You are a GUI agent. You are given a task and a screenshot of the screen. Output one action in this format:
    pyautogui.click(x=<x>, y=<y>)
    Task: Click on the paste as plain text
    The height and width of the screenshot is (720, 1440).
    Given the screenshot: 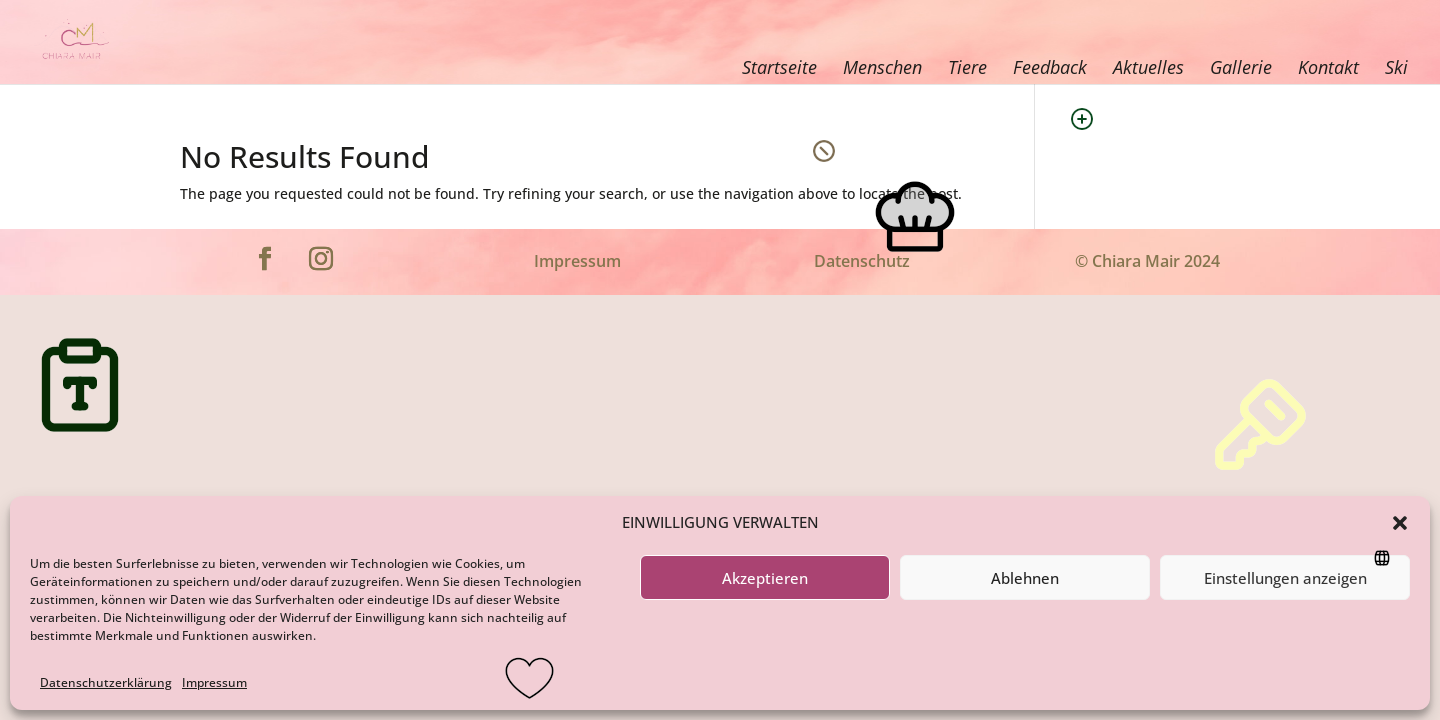 What is the action you would take?
    pyautogui.click(x=80, y=385)
    